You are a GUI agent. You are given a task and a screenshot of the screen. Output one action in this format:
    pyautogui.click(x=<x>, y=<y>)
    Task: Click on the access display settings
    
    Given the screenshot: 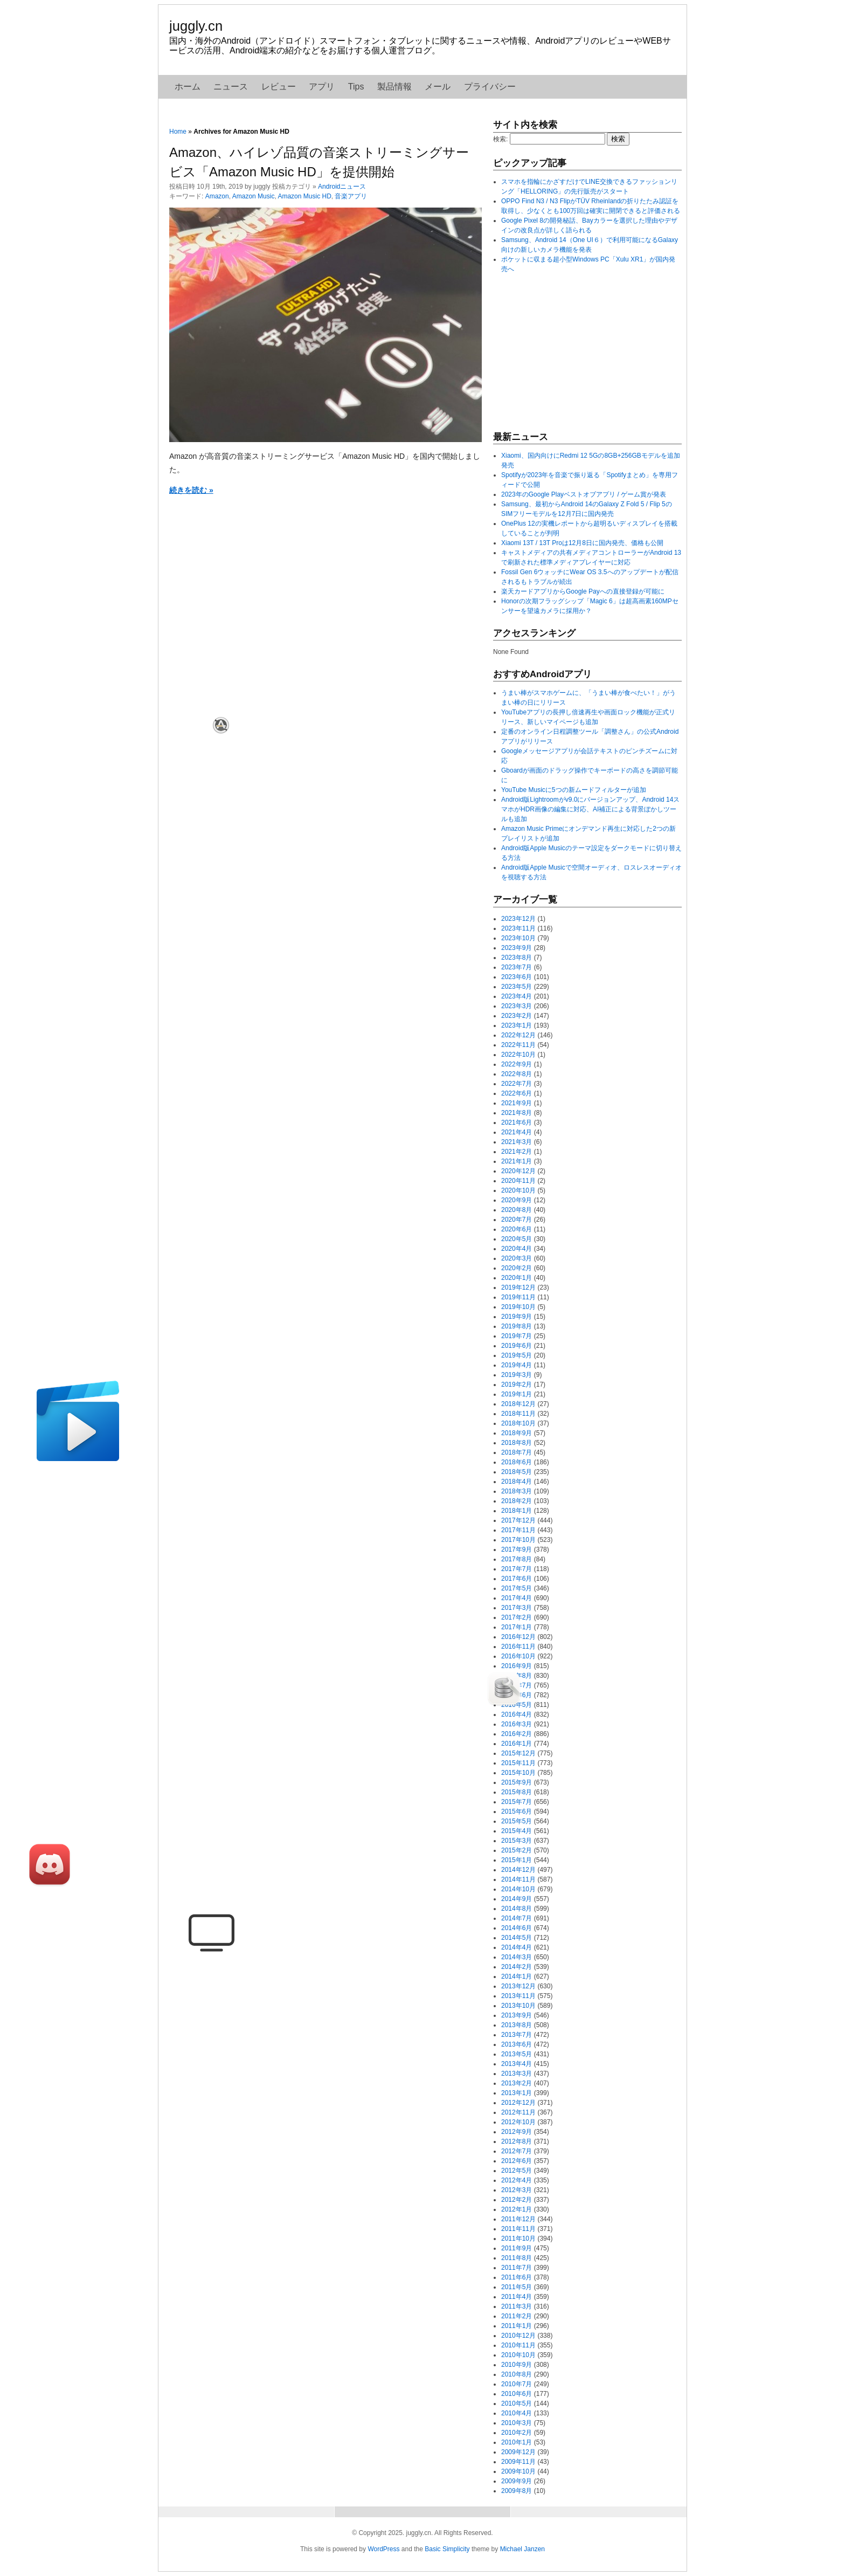 What is the action you would take?
    pyautogui.click(x=211, y=1931)
    